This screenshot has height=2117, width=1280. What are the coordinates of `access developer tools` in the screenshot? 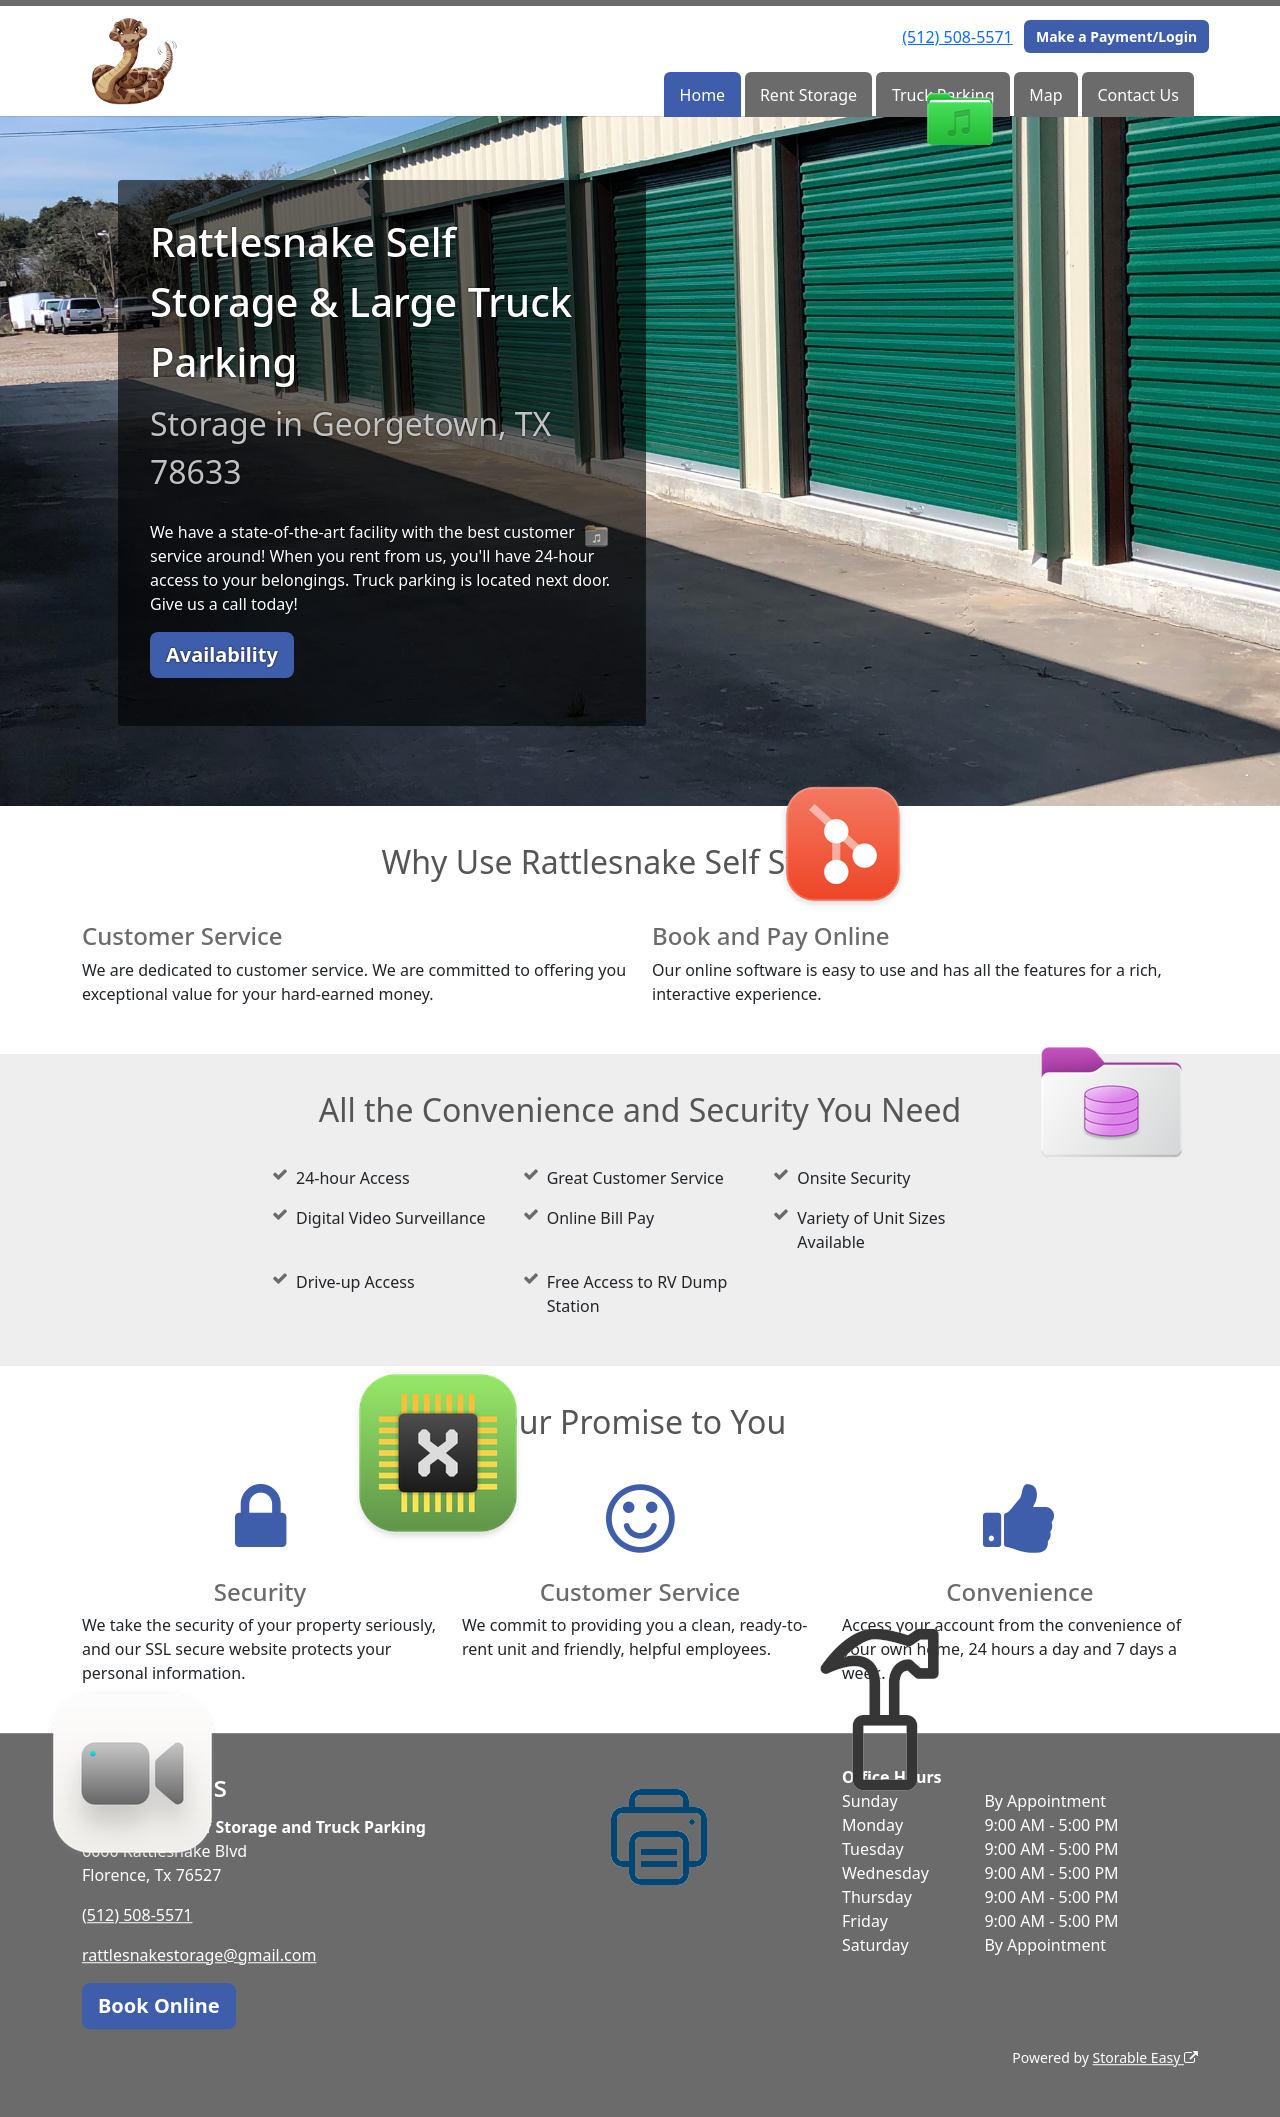 It's located at (885, 1715).